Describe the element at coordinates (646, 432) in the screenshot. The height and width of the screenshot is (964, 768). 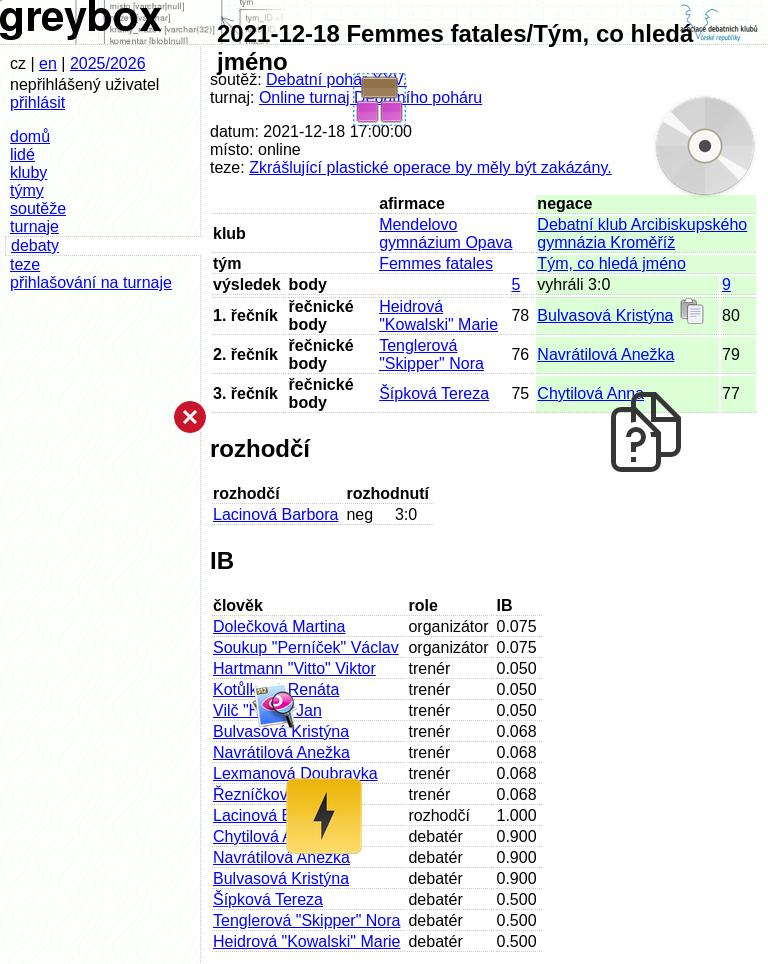
I see `access frequently asked questions` at that location.